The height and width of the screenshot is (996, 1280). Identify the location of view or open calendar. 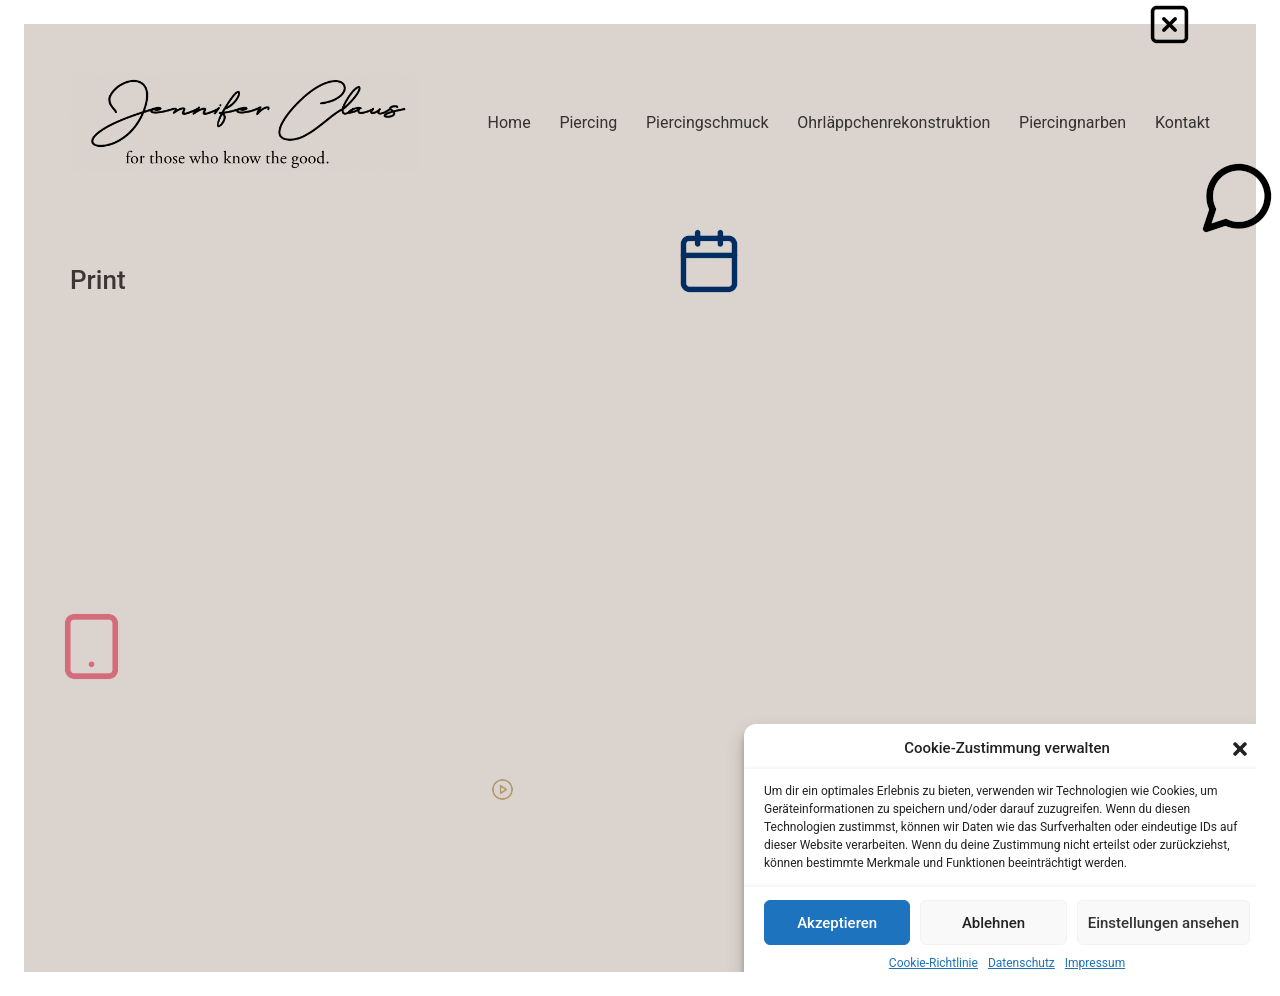
(709, 261).